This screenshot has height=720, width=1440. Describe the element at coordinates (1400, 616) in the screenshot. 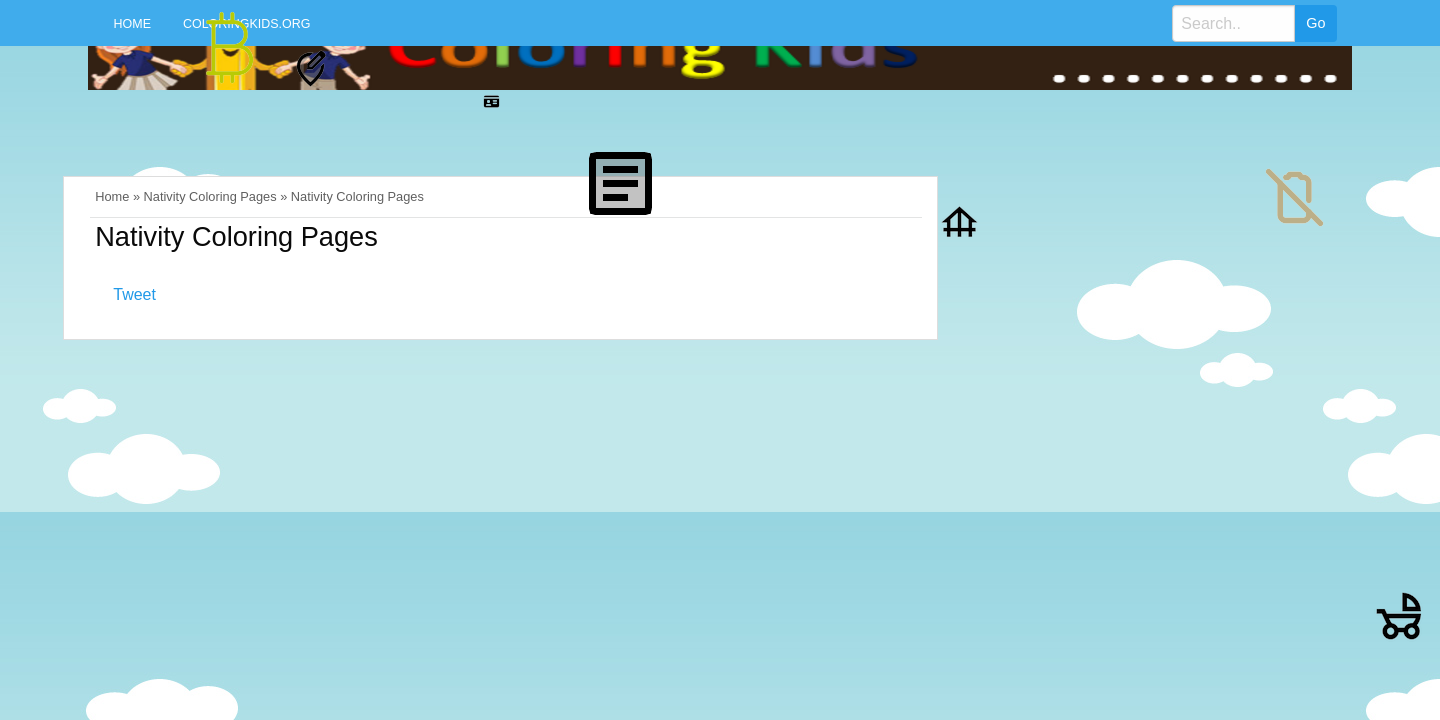

I see `indicates child-friendly or family-friendly location` at that location.